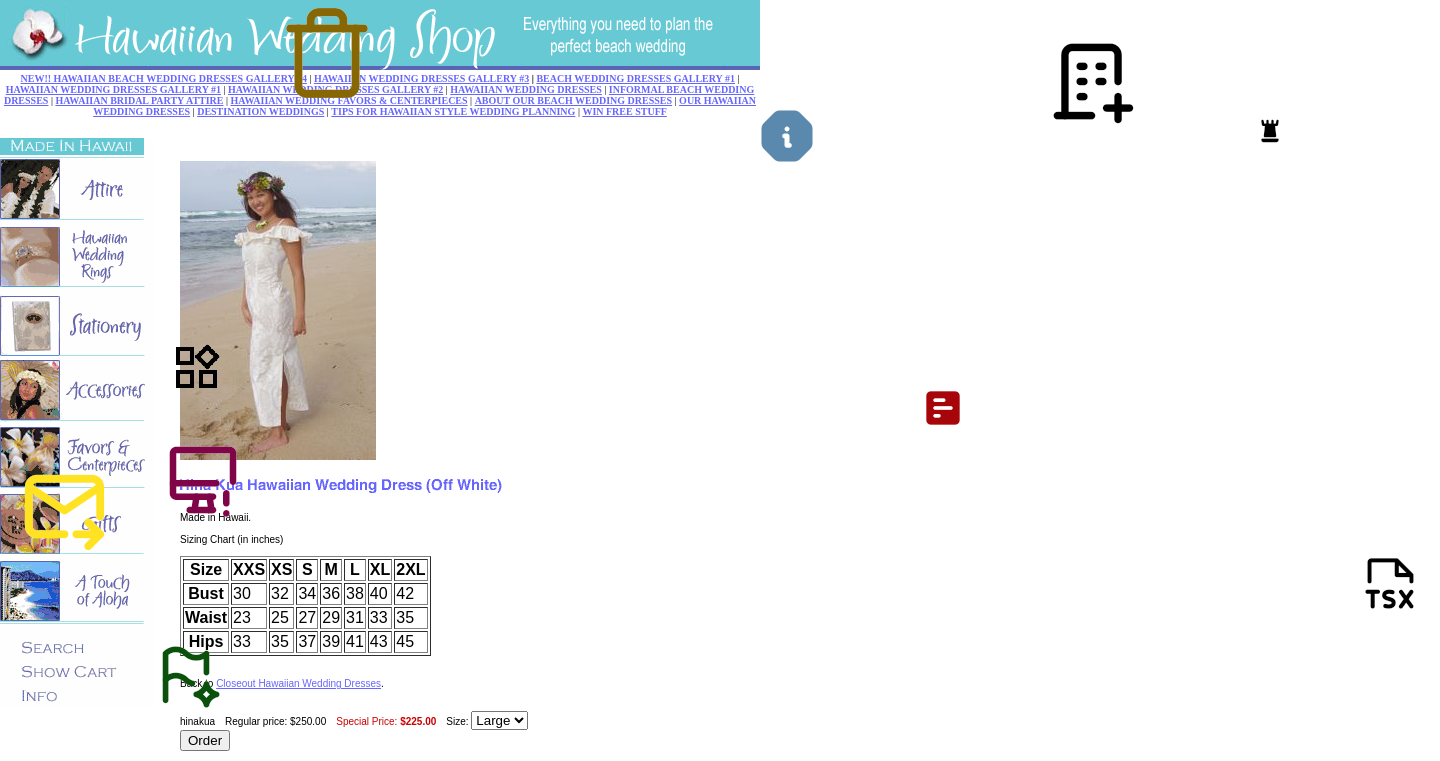 This screenshot has width=1440, height=761. Describe the element at coordinates (1270, 131) in the screenshot. I see `play chess or access board games` at that location.